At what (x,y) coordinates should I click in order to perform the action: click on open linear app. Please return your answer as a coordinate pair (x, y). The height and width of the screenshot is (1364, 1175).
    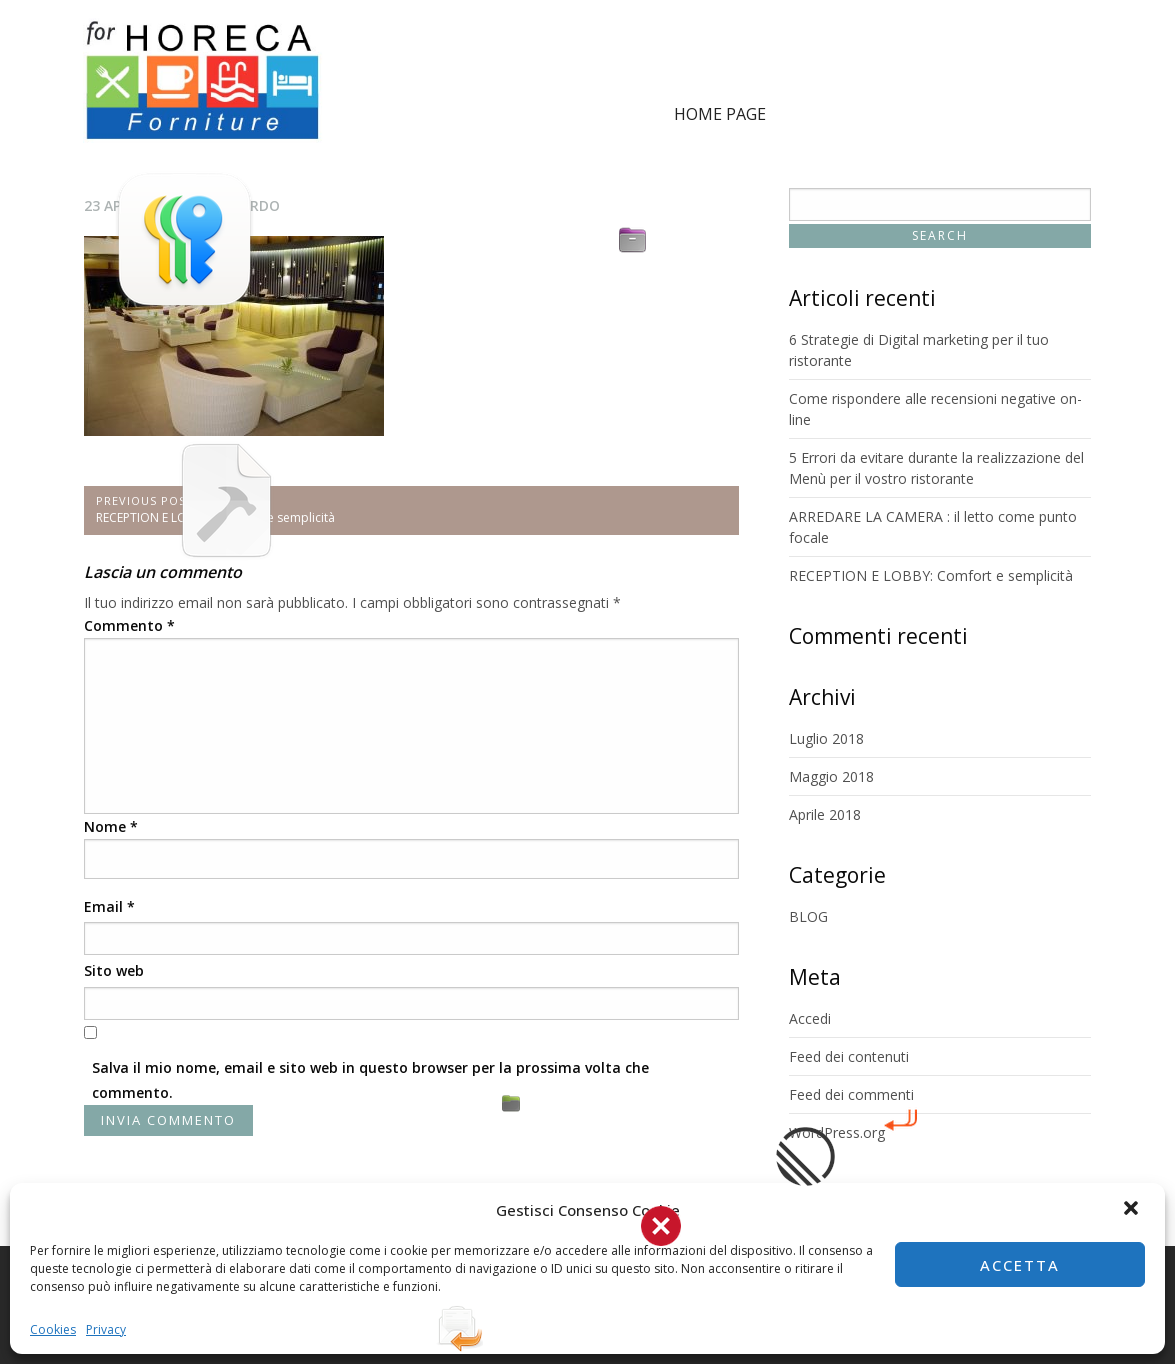
    Looking at the image, I should click on (805, 1156).